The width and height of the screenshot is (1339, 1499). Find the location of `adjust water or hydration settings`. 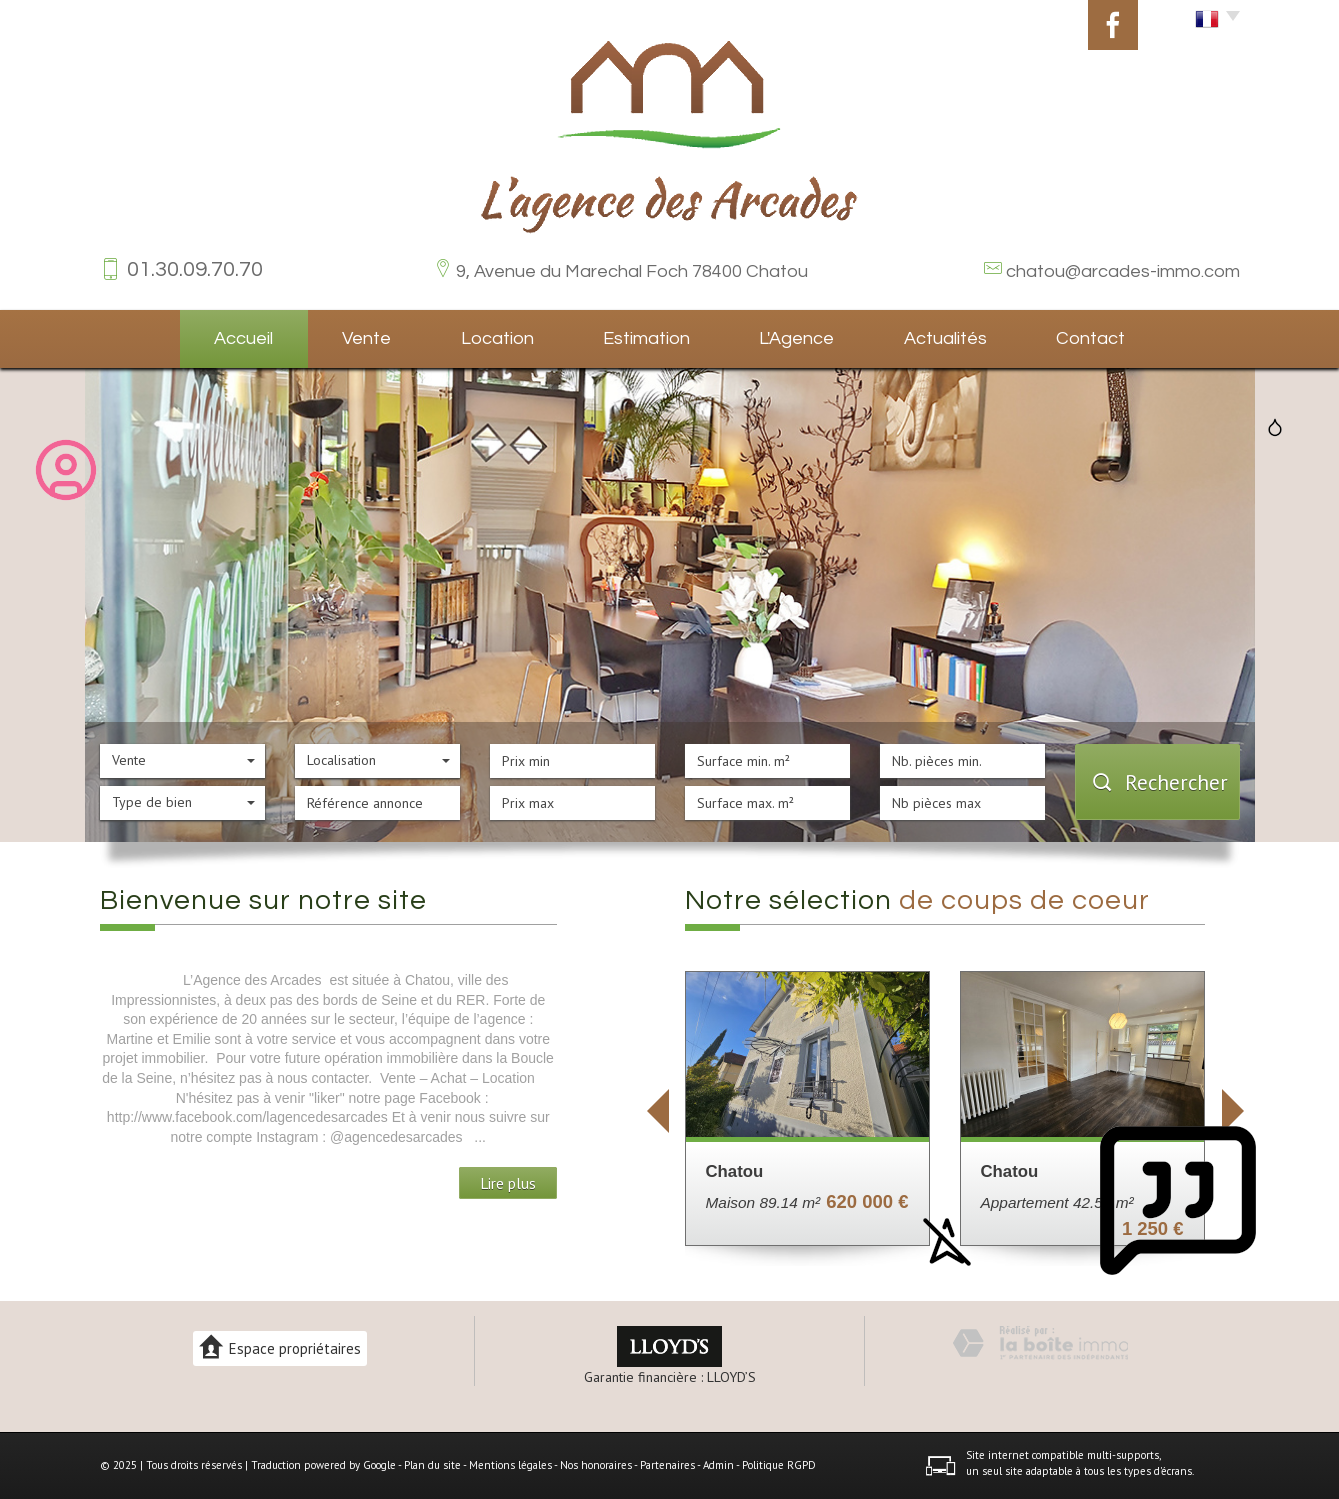

adjust water or hydration settings is located at coordinates (1275, 427).